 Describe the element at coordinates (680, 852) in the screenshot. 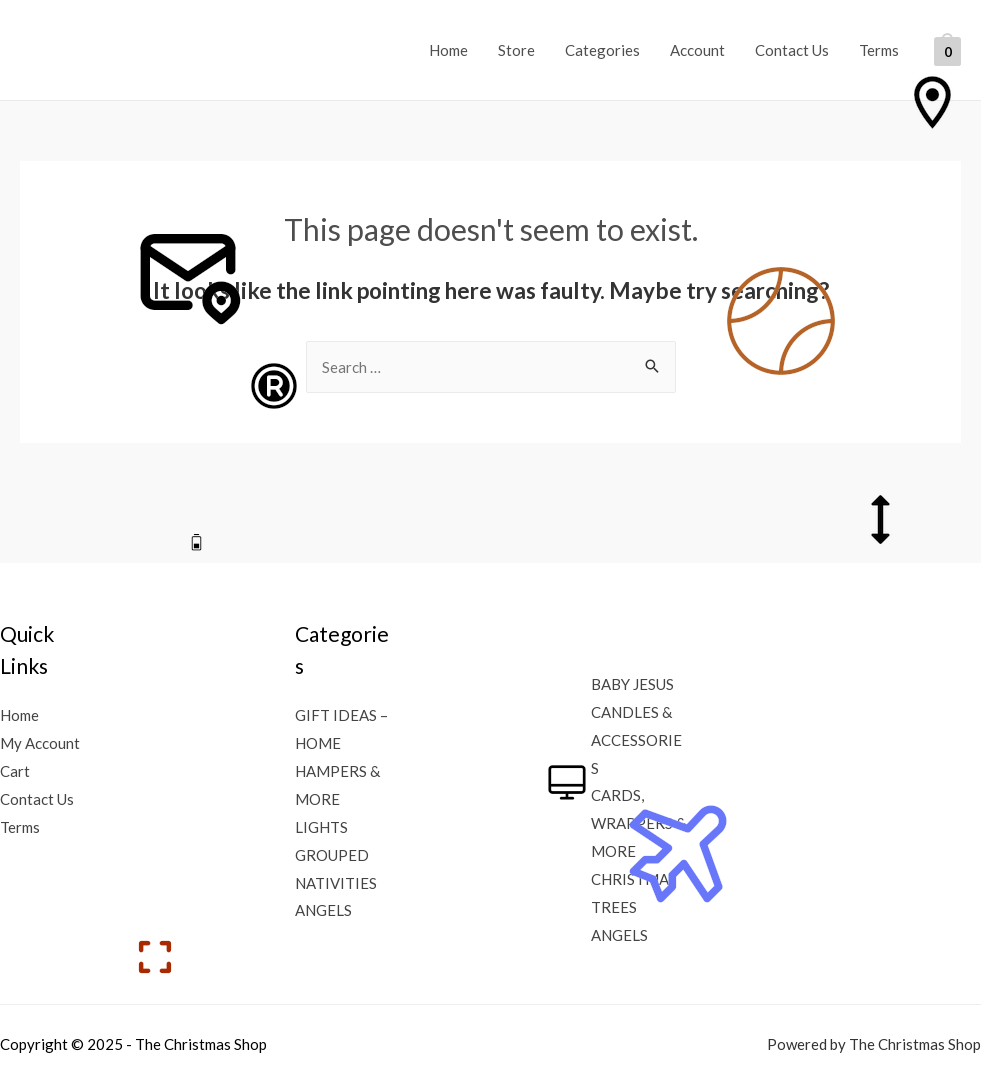

I see `enable airplane mode` at that location.